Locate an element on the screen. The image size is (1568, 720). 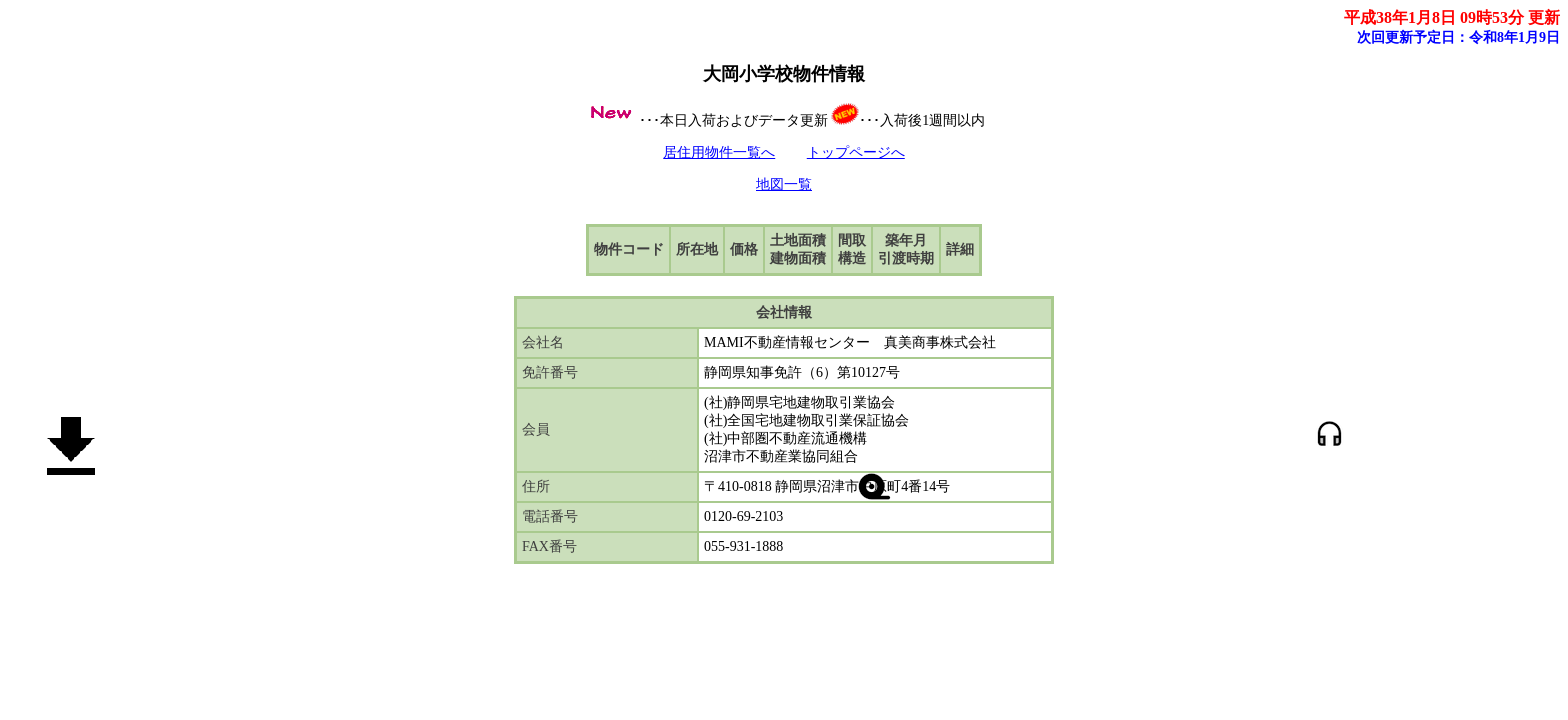
access tape or recording tools is located at coordinates (873, 486).